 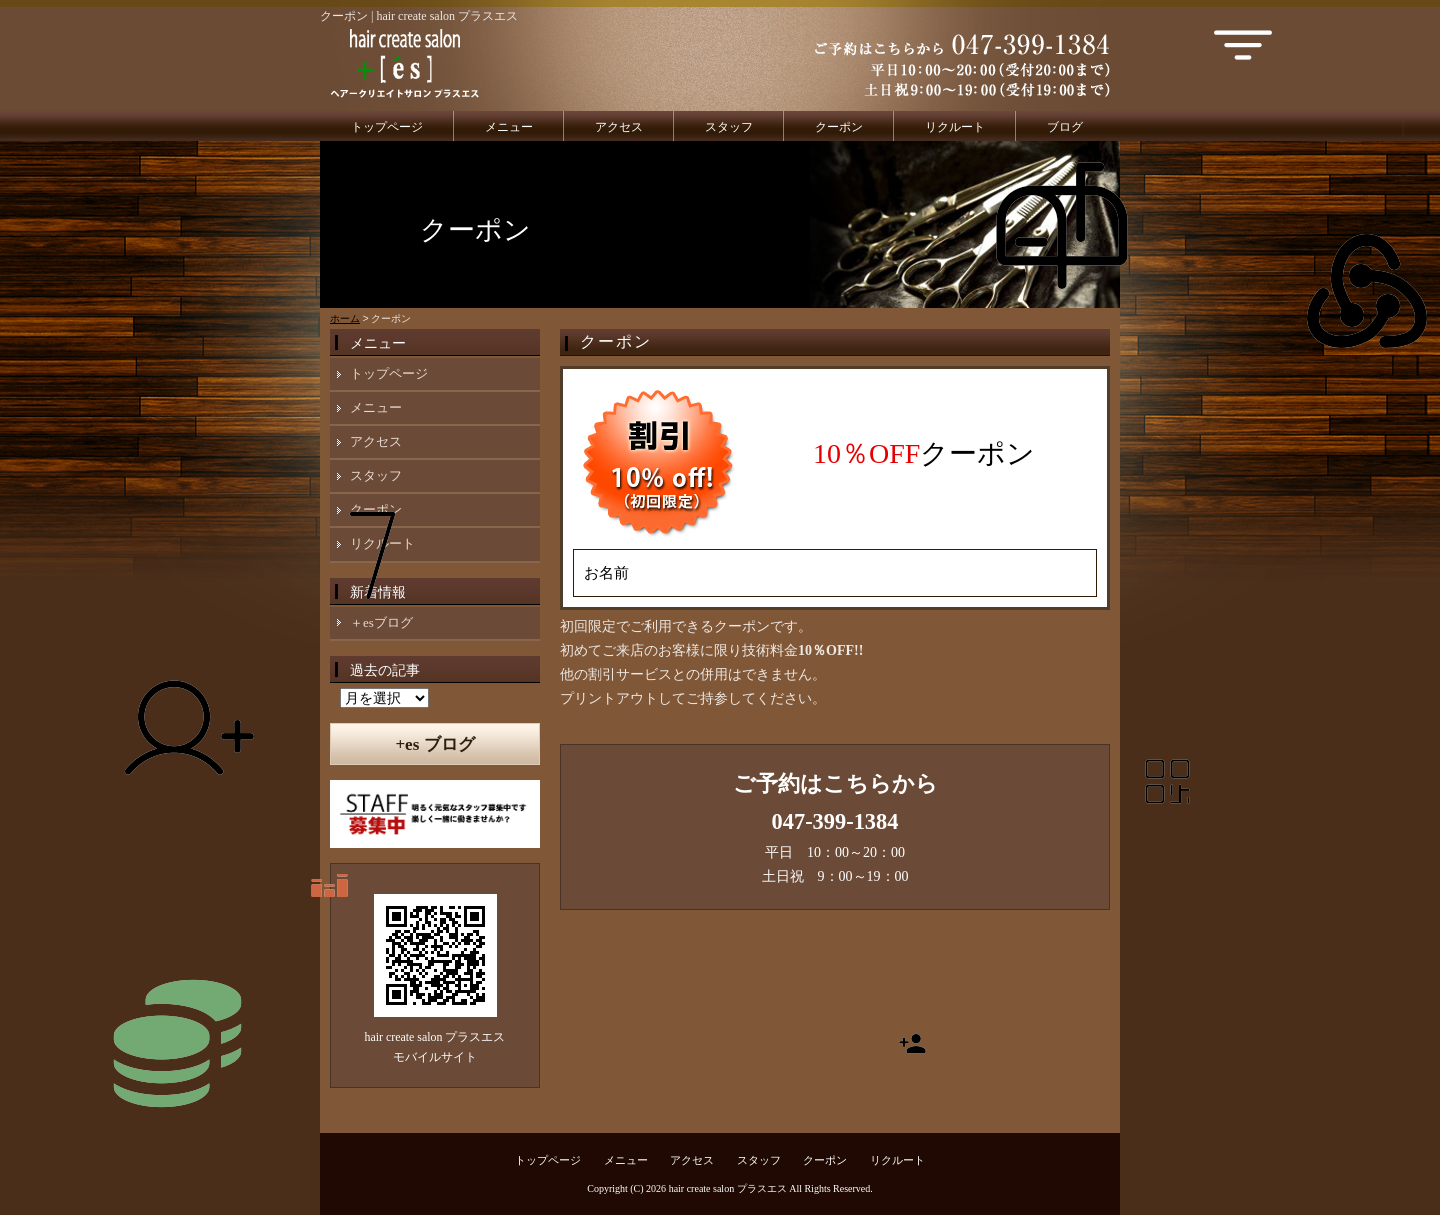 What do you see at coordinates (1243, 43) in the screenshot?
I see `filter or sort list items` at bounding box center [1243, 43].